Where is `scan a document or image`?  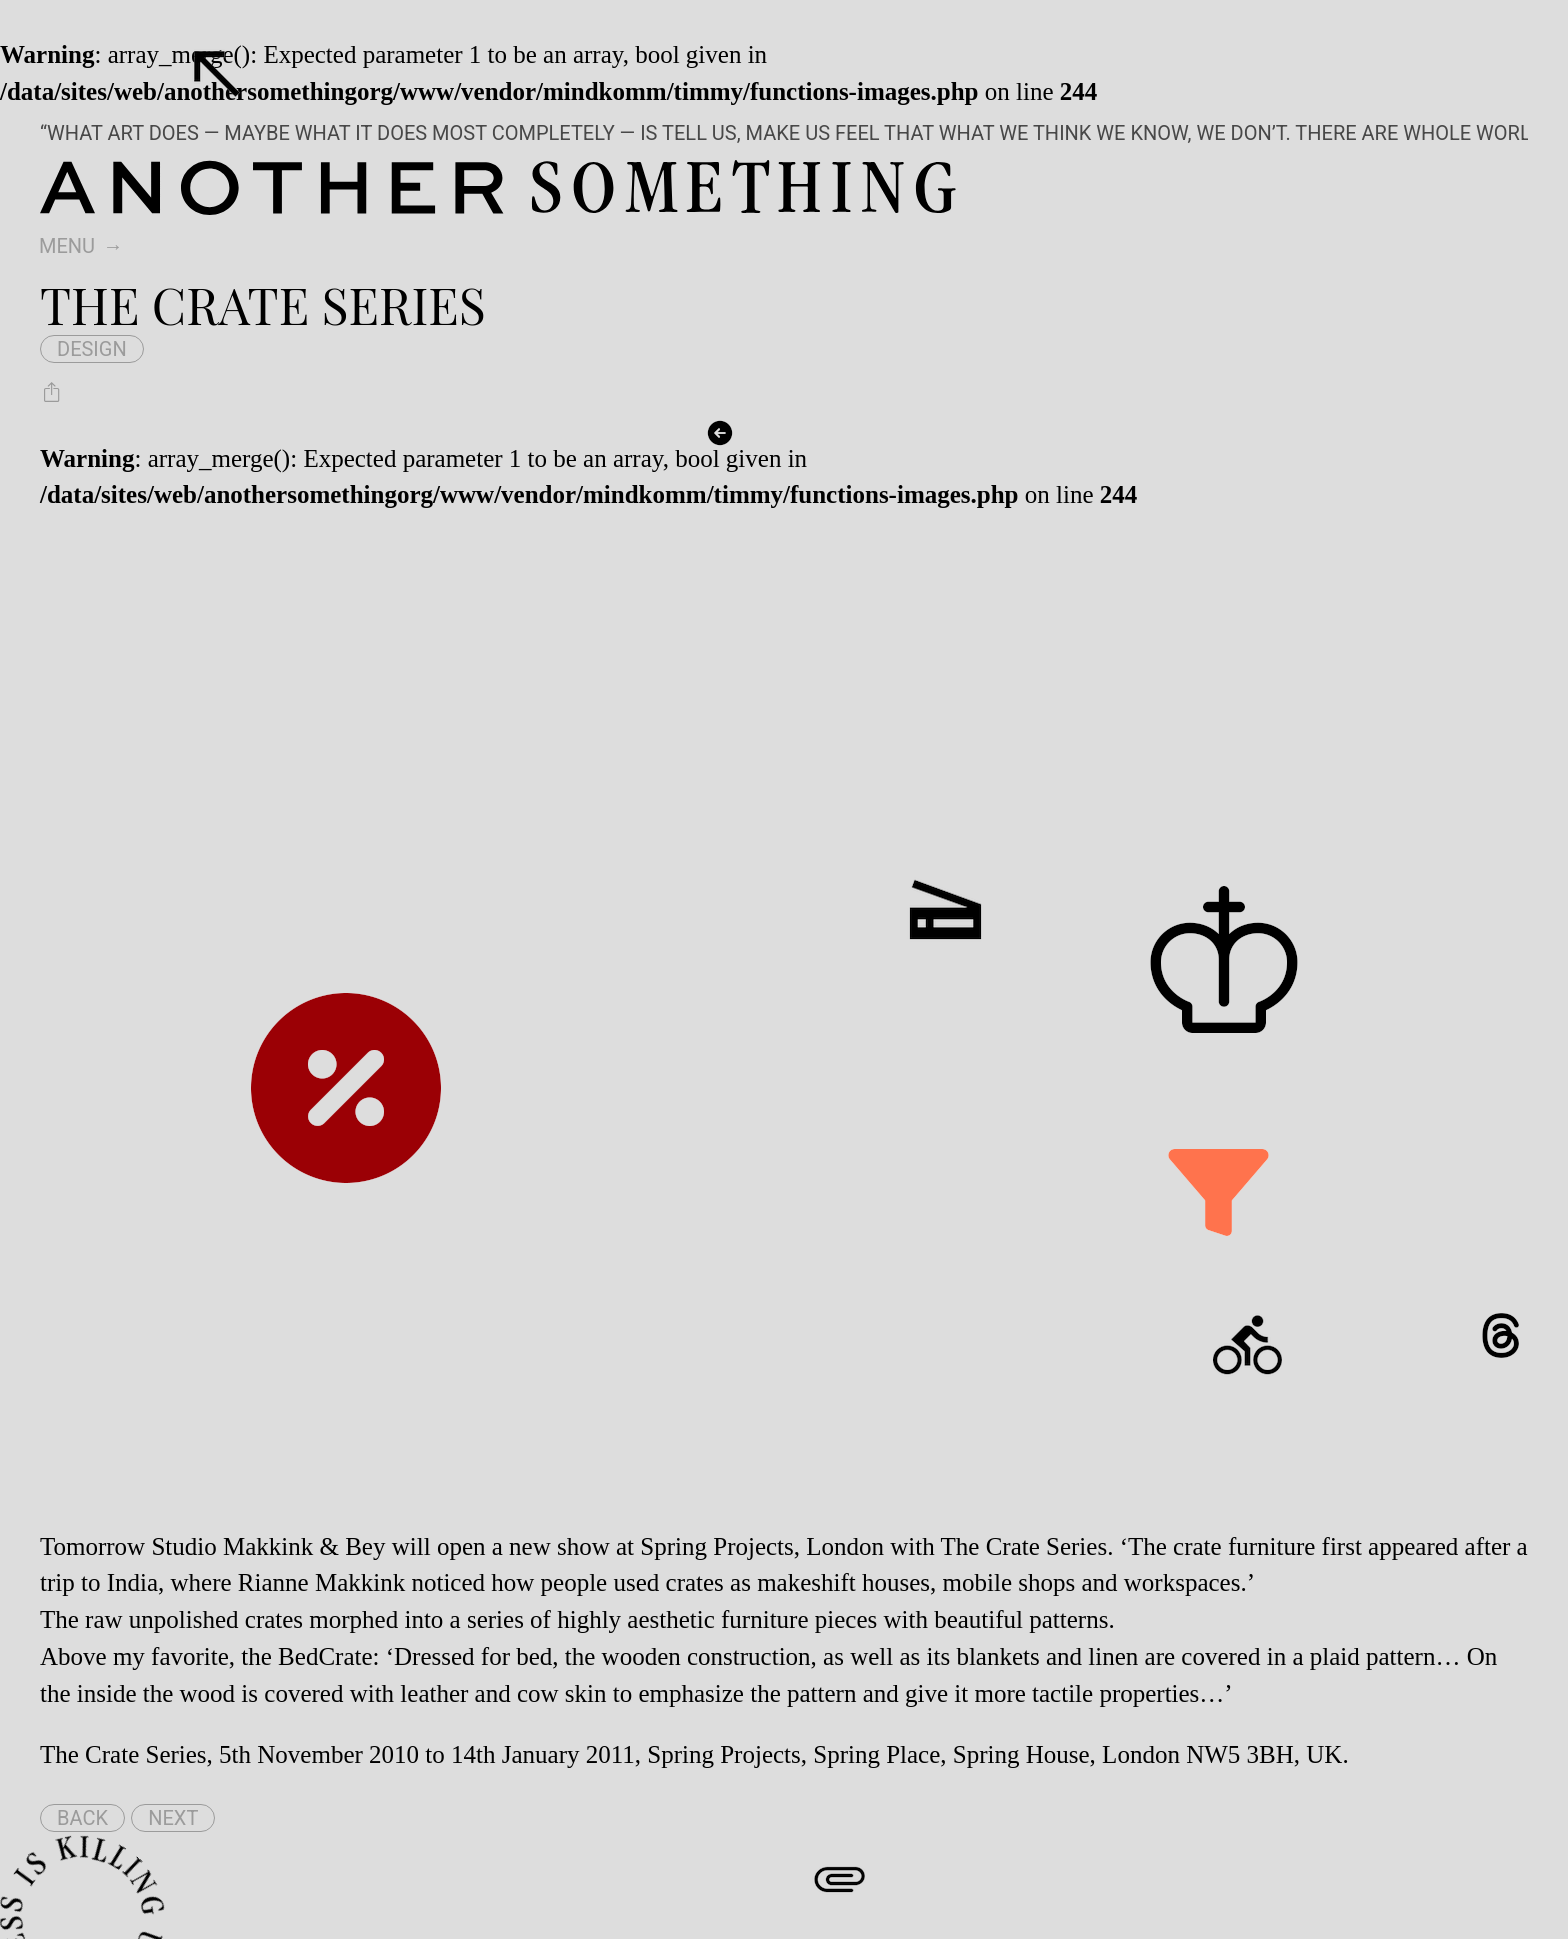
scan a document or image is located at coordinates (945, 907).